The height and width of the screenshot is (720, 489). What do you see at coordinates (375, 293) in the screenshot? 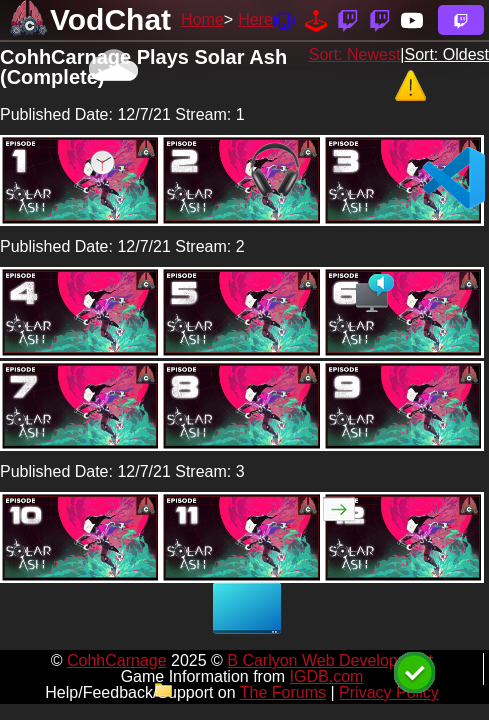
I see `open the narrator accessibility app` at bounding box center [375, 293].